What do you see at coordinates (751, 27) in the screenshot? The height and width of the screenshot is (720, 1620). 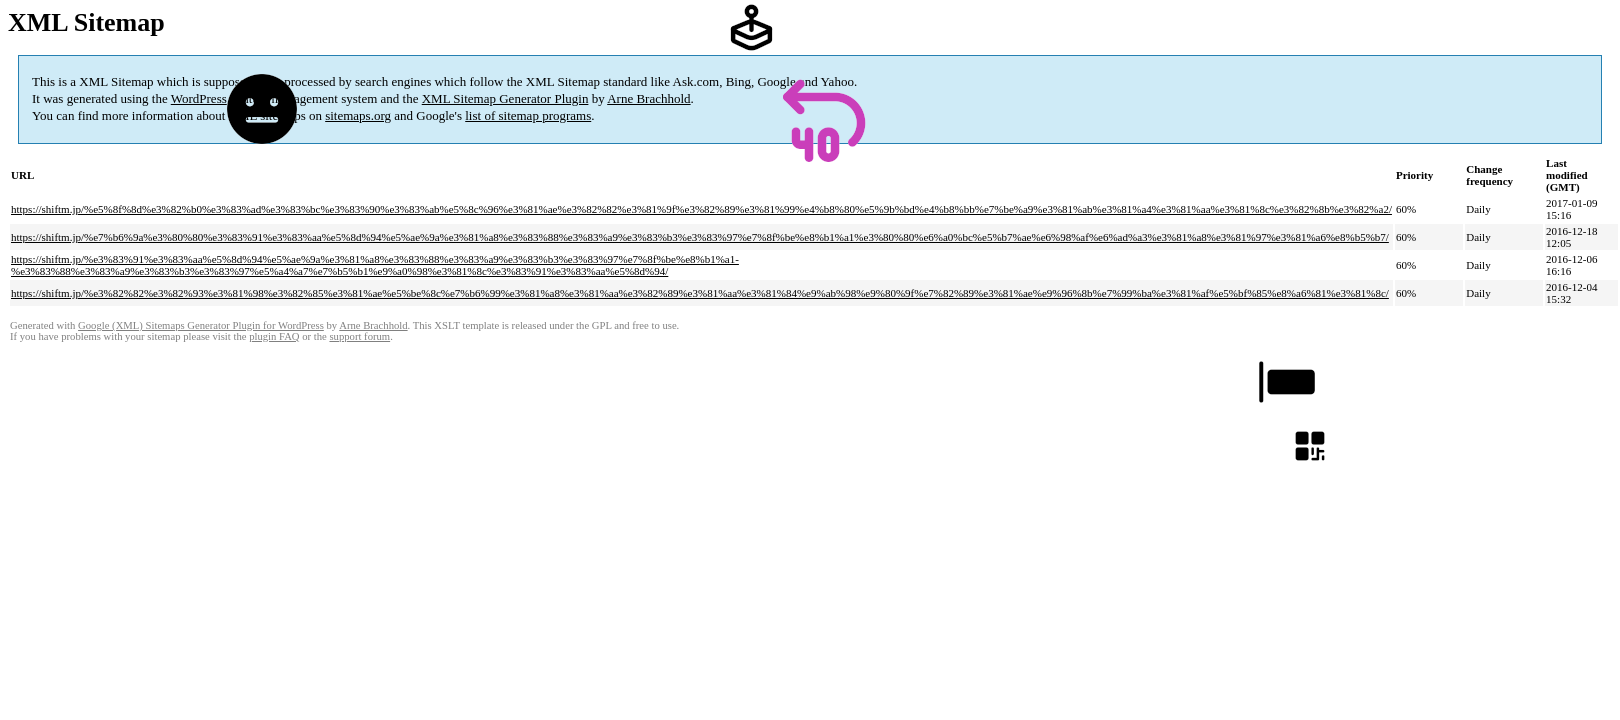 I see `open apple arcade gaming service` at bounding box center [751, 27].